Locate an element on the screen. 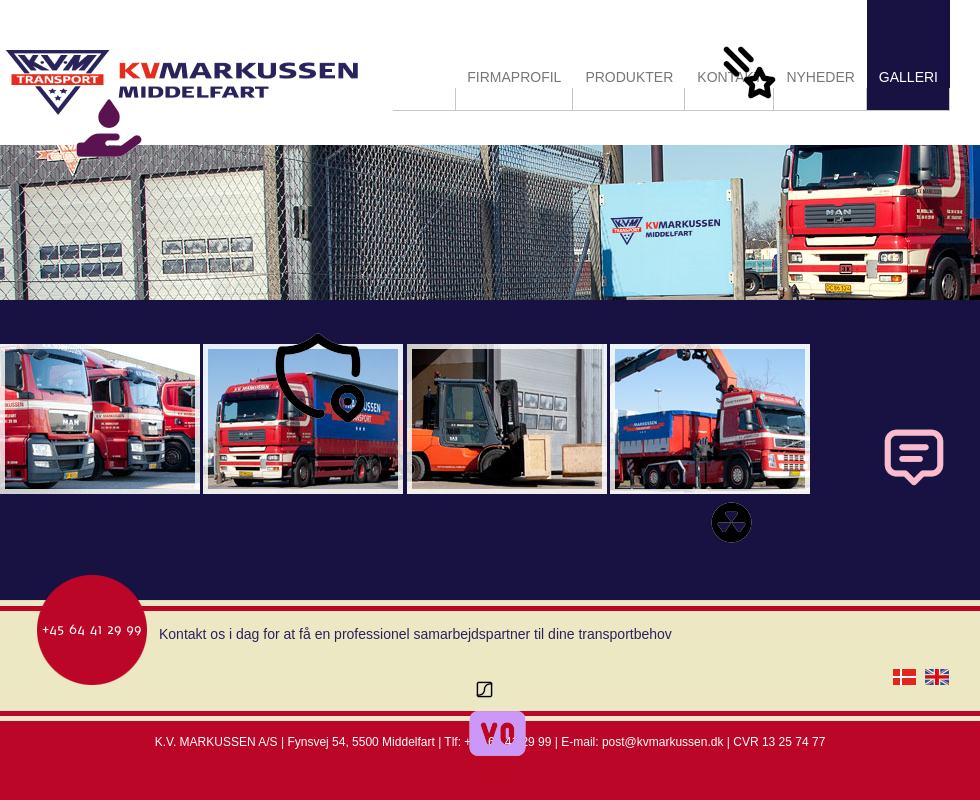 The image size is (980, 800). fallout shelter location indicator is located at coordinates (731, 522).